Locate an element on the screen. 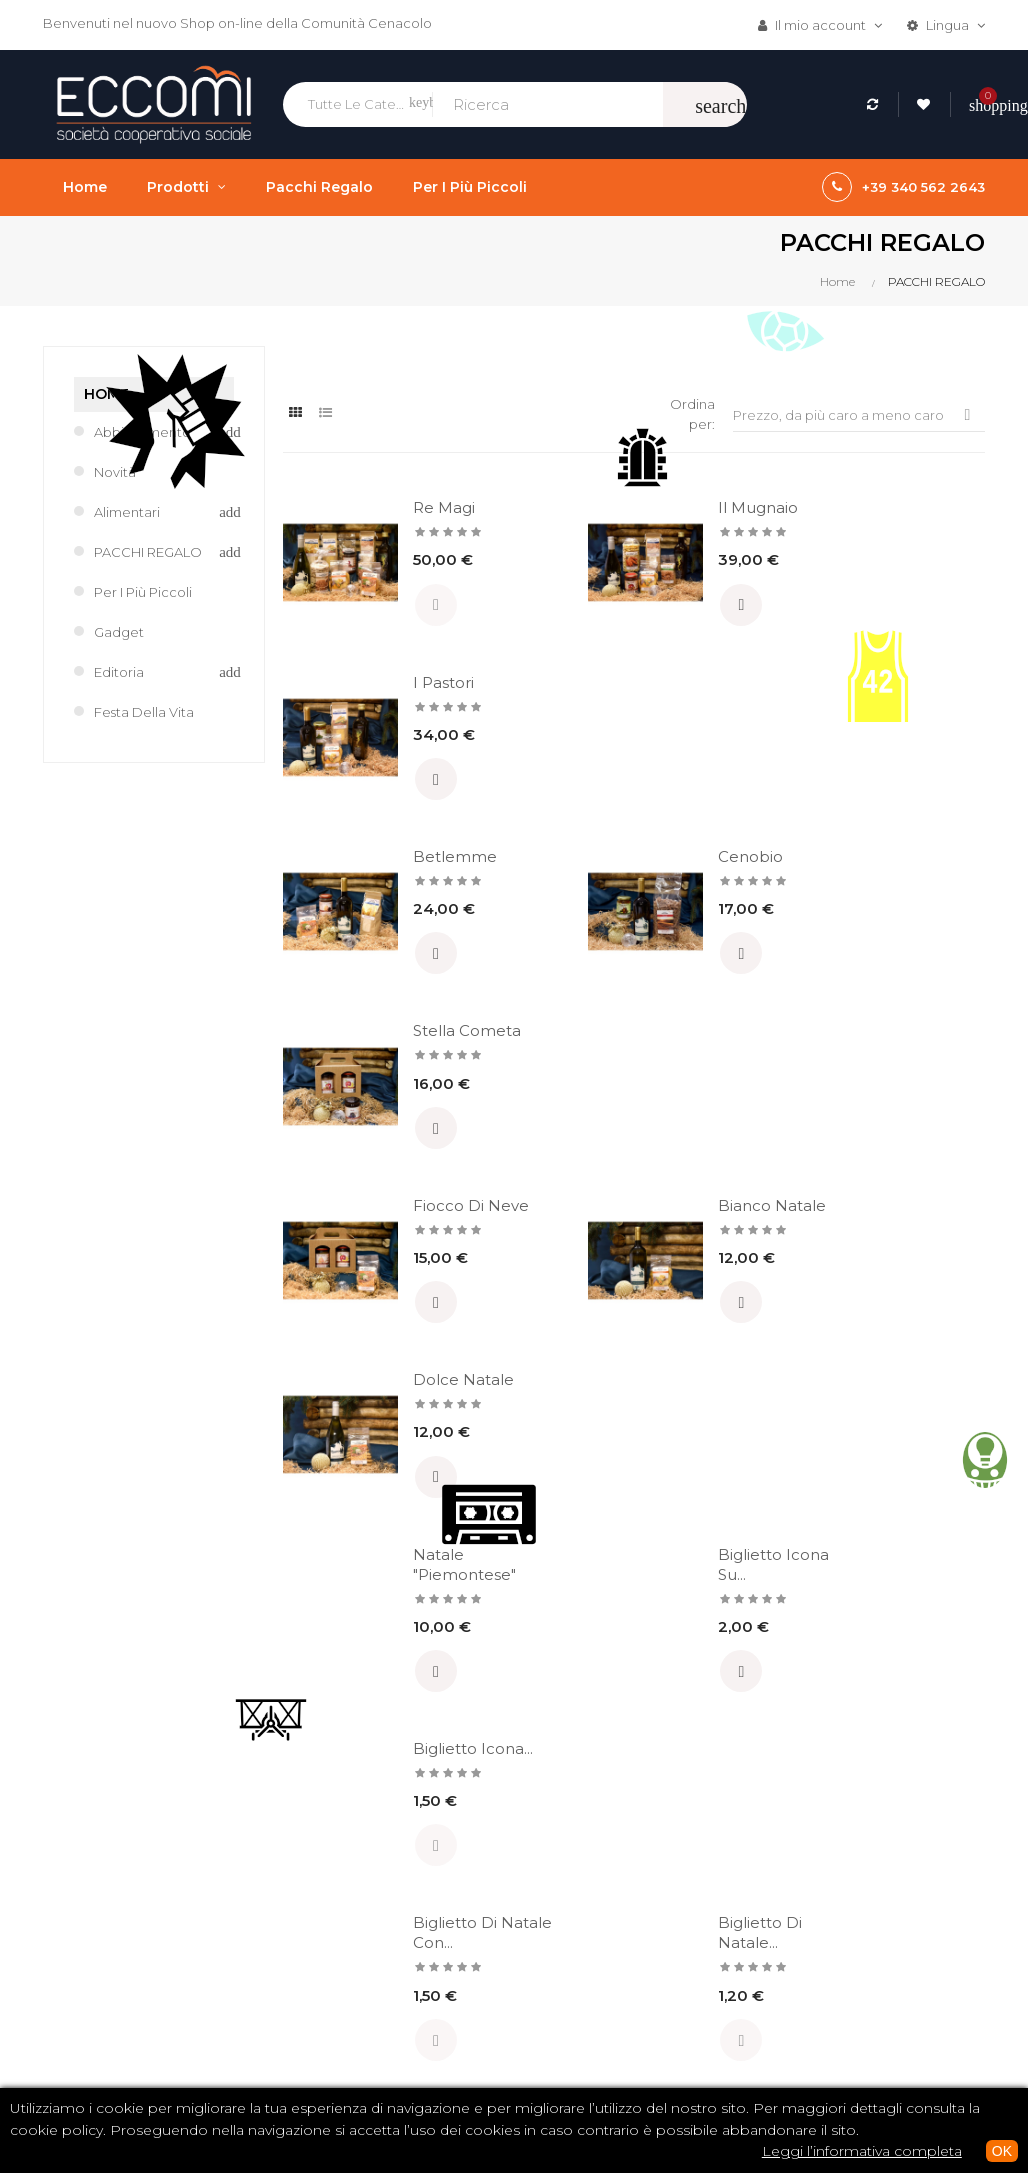  view team roster or player information is located at coordinates (878, 676).